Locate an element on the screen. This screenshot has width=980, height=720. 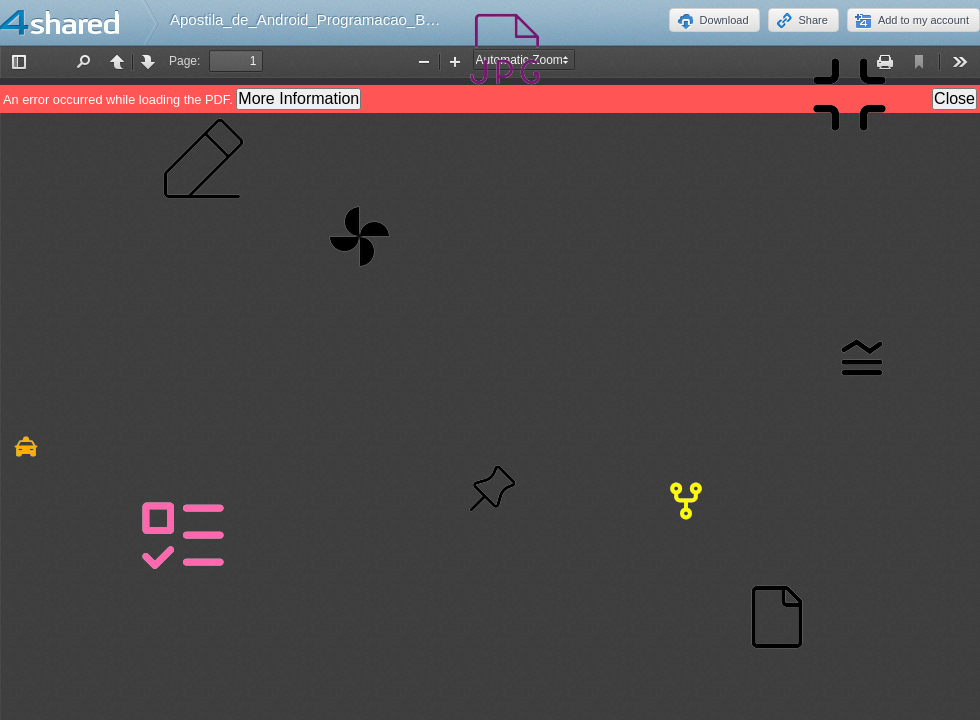
pin an item to keep it visible is located at coordinates (491, 489).